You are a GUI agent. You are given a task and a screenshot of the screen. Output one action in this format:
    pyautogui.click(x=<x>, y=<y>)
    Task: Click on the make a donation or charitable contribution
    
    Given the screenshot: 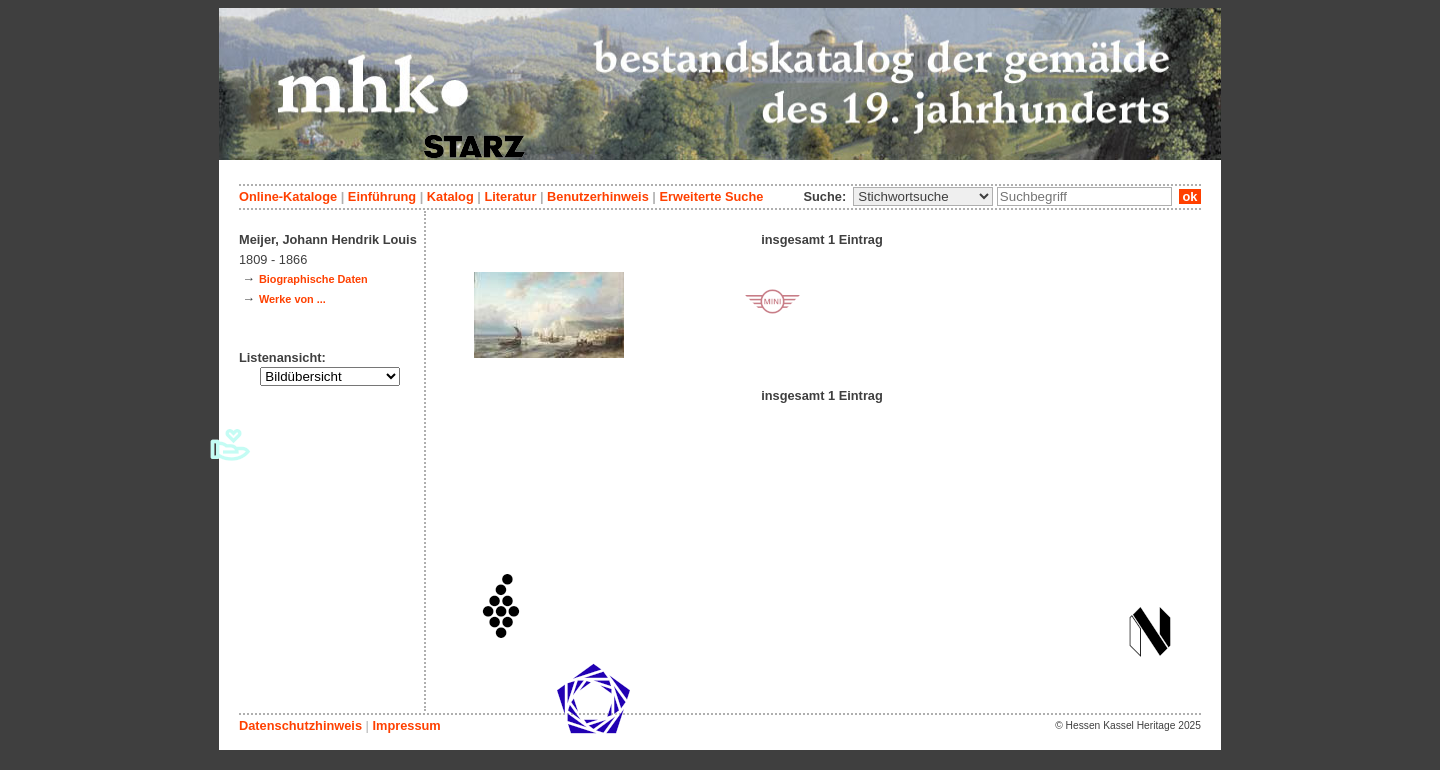 What is the action you would take?
    pyautogui.click(x=230, y=445)
    